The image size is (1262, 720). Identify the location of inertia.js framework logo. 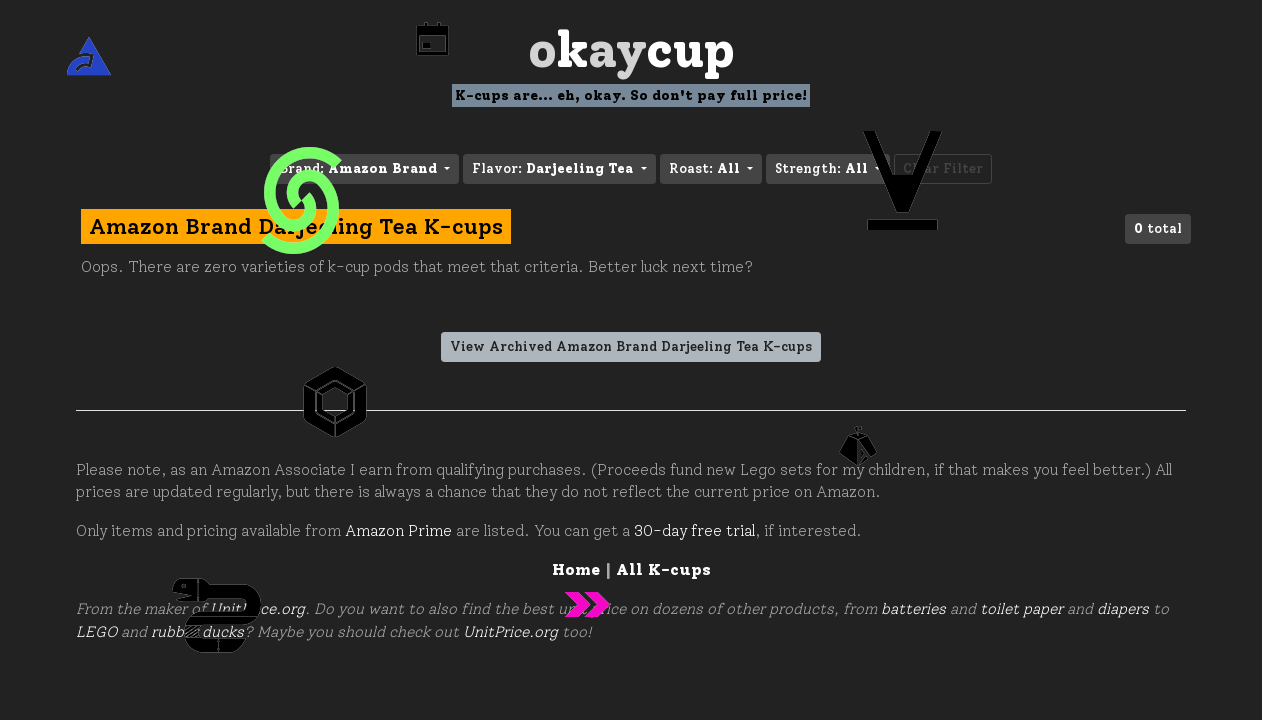
(587, 604).